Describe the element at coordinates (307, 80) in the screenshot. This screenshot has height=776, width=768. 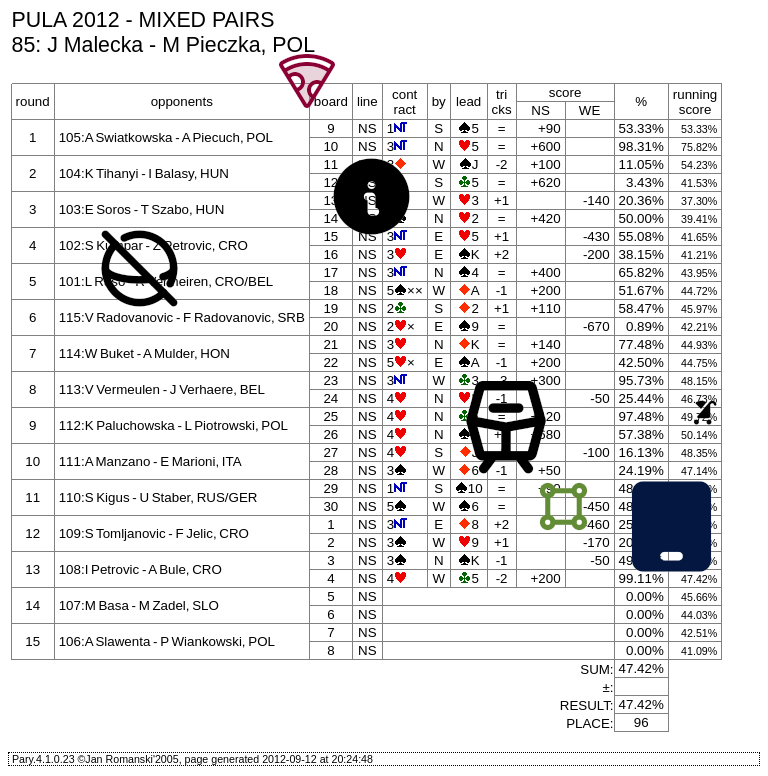
I see `browse food delivery options` at that location.